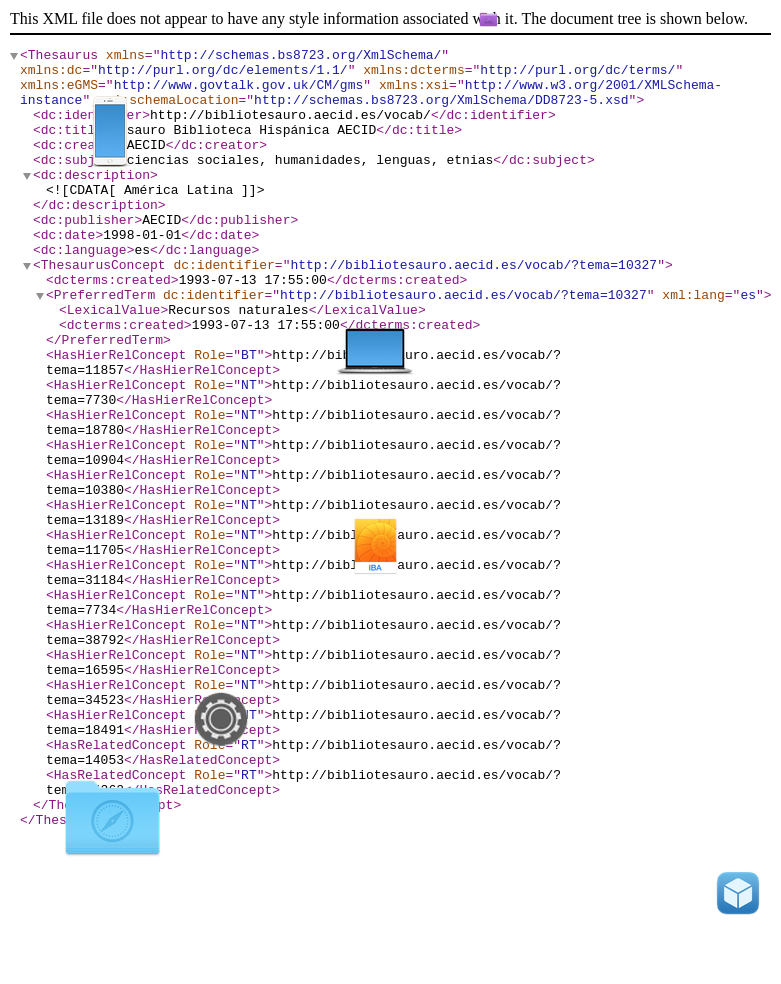  I want to click on access 3D model or USD file viewer, so click(738, 893).